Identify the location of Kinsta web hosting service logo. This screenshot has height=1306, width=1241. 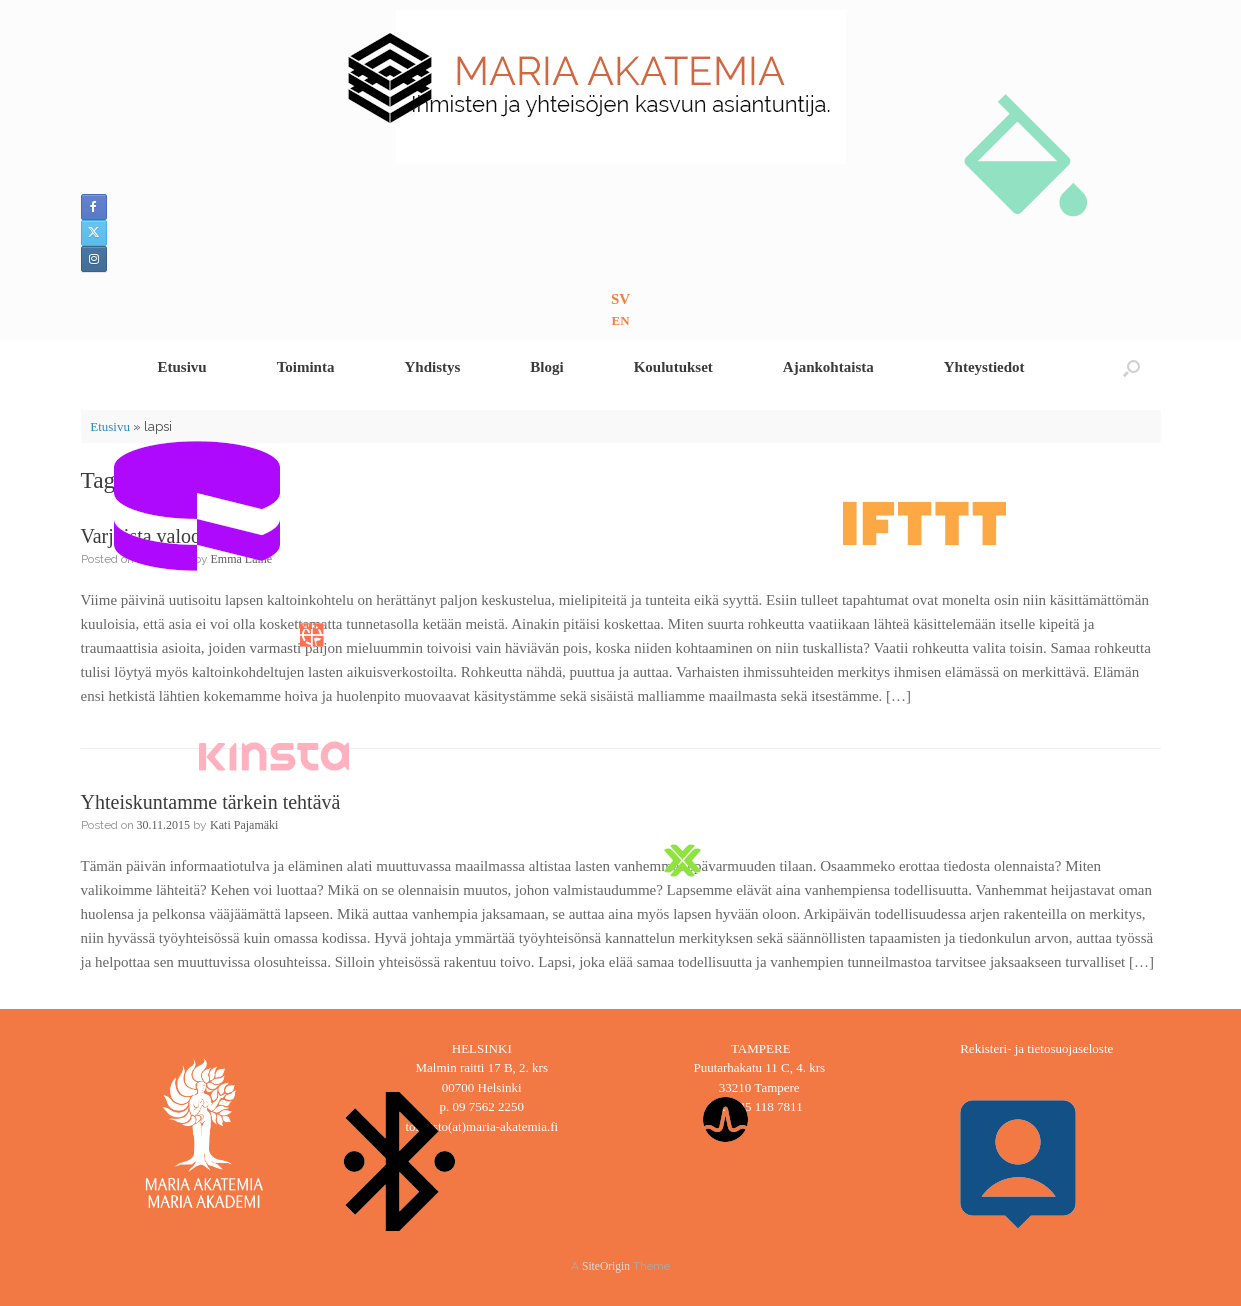
(274, 756).